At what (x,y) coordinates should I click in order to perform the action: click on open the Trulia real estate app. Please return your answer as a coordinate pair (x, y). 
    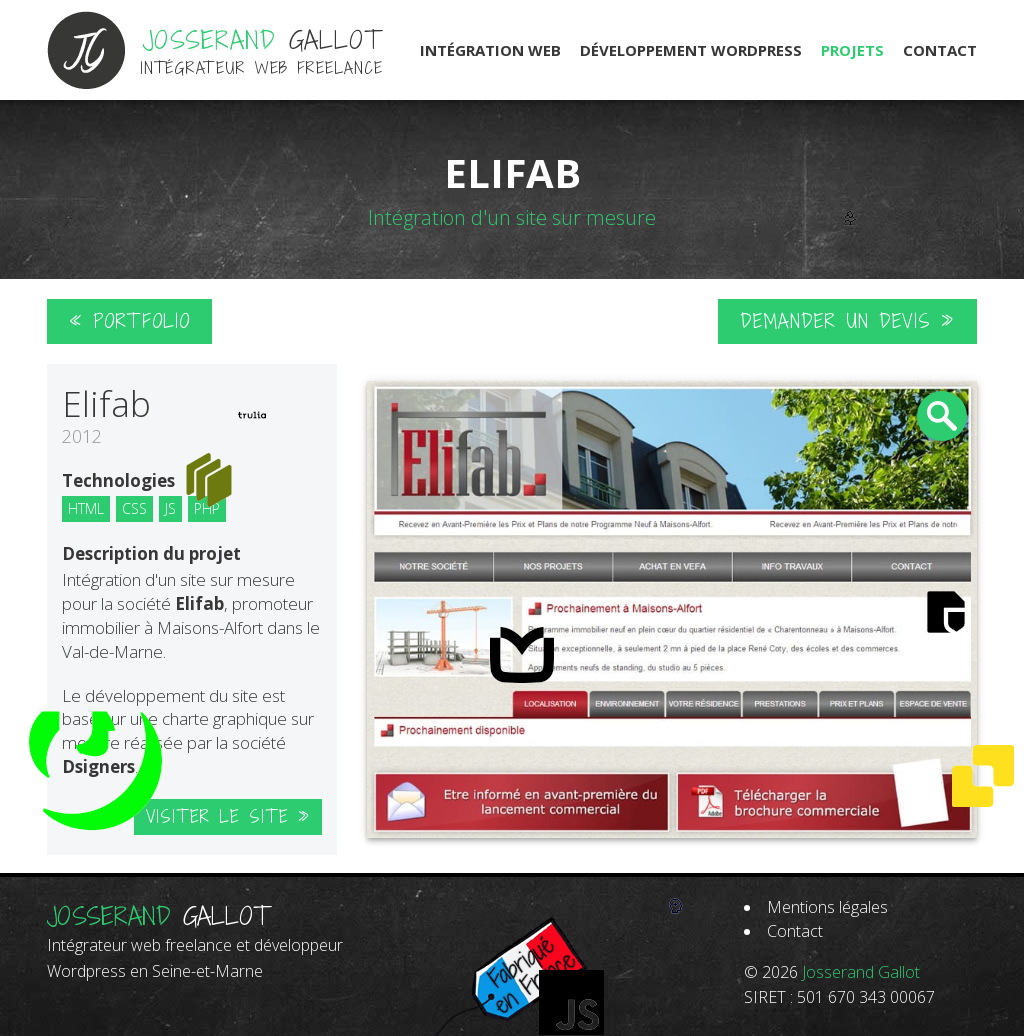
    Looking at the image, I should click on (252, 415).